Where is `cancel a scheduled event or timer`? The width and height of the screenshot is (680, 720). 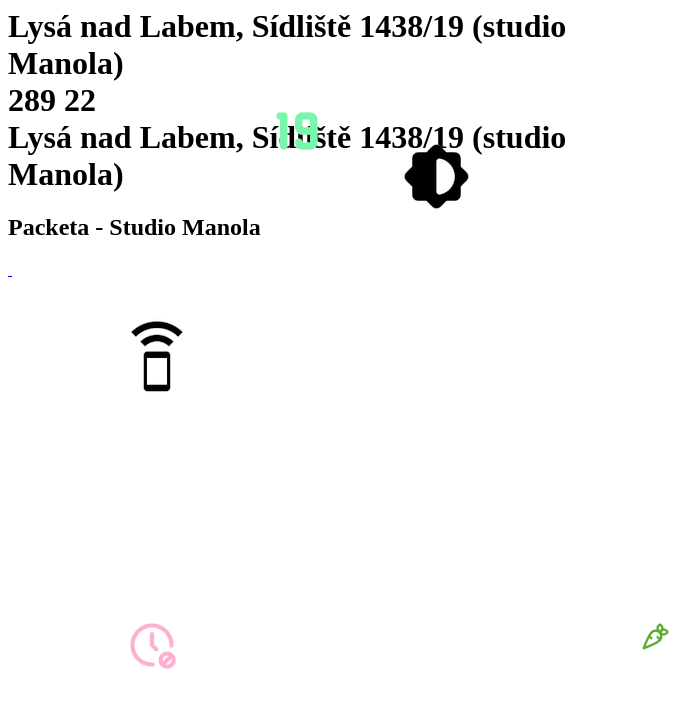 cancel a scheduled event or timer is located at coordinates (152, 645).